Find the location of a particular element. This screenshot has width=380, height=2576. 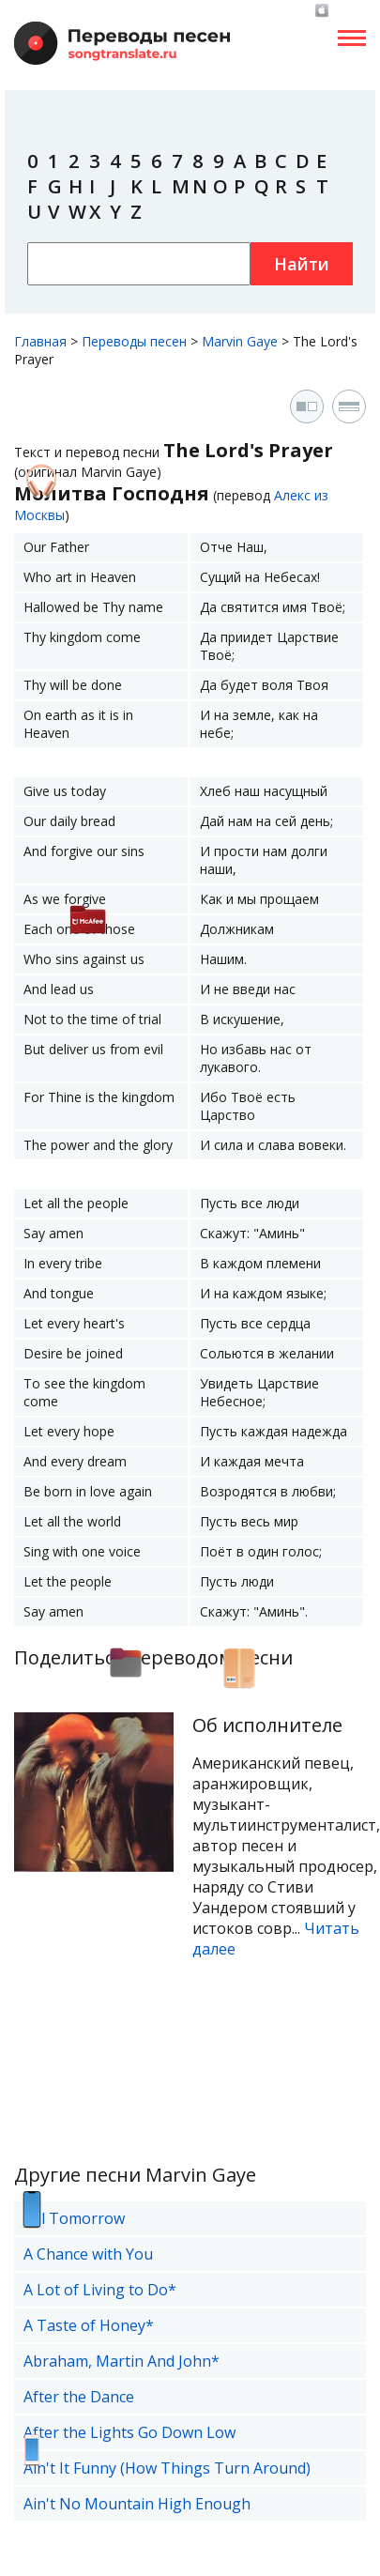

access Apple ID account settings is located at coordinates (322, 10).